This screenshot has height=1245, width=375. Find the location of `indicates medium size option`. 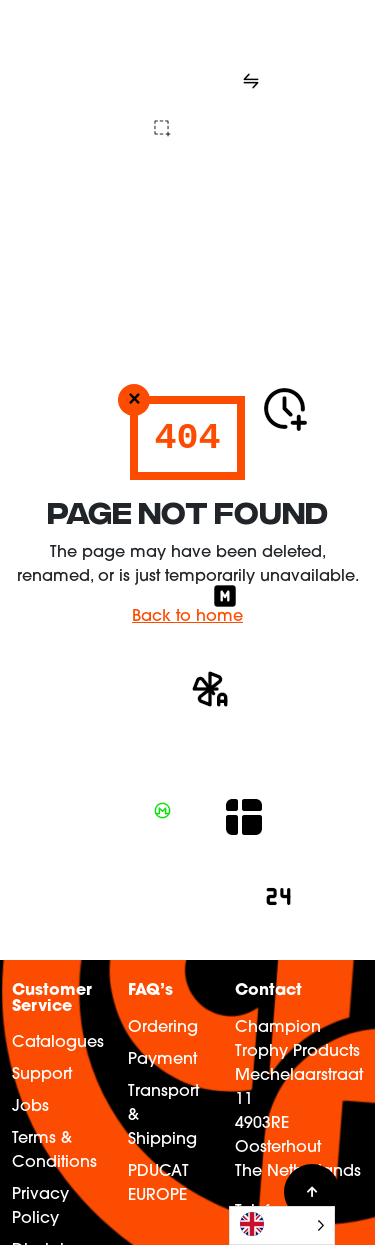

indicates medium size option is located at coordinates (225, 596).